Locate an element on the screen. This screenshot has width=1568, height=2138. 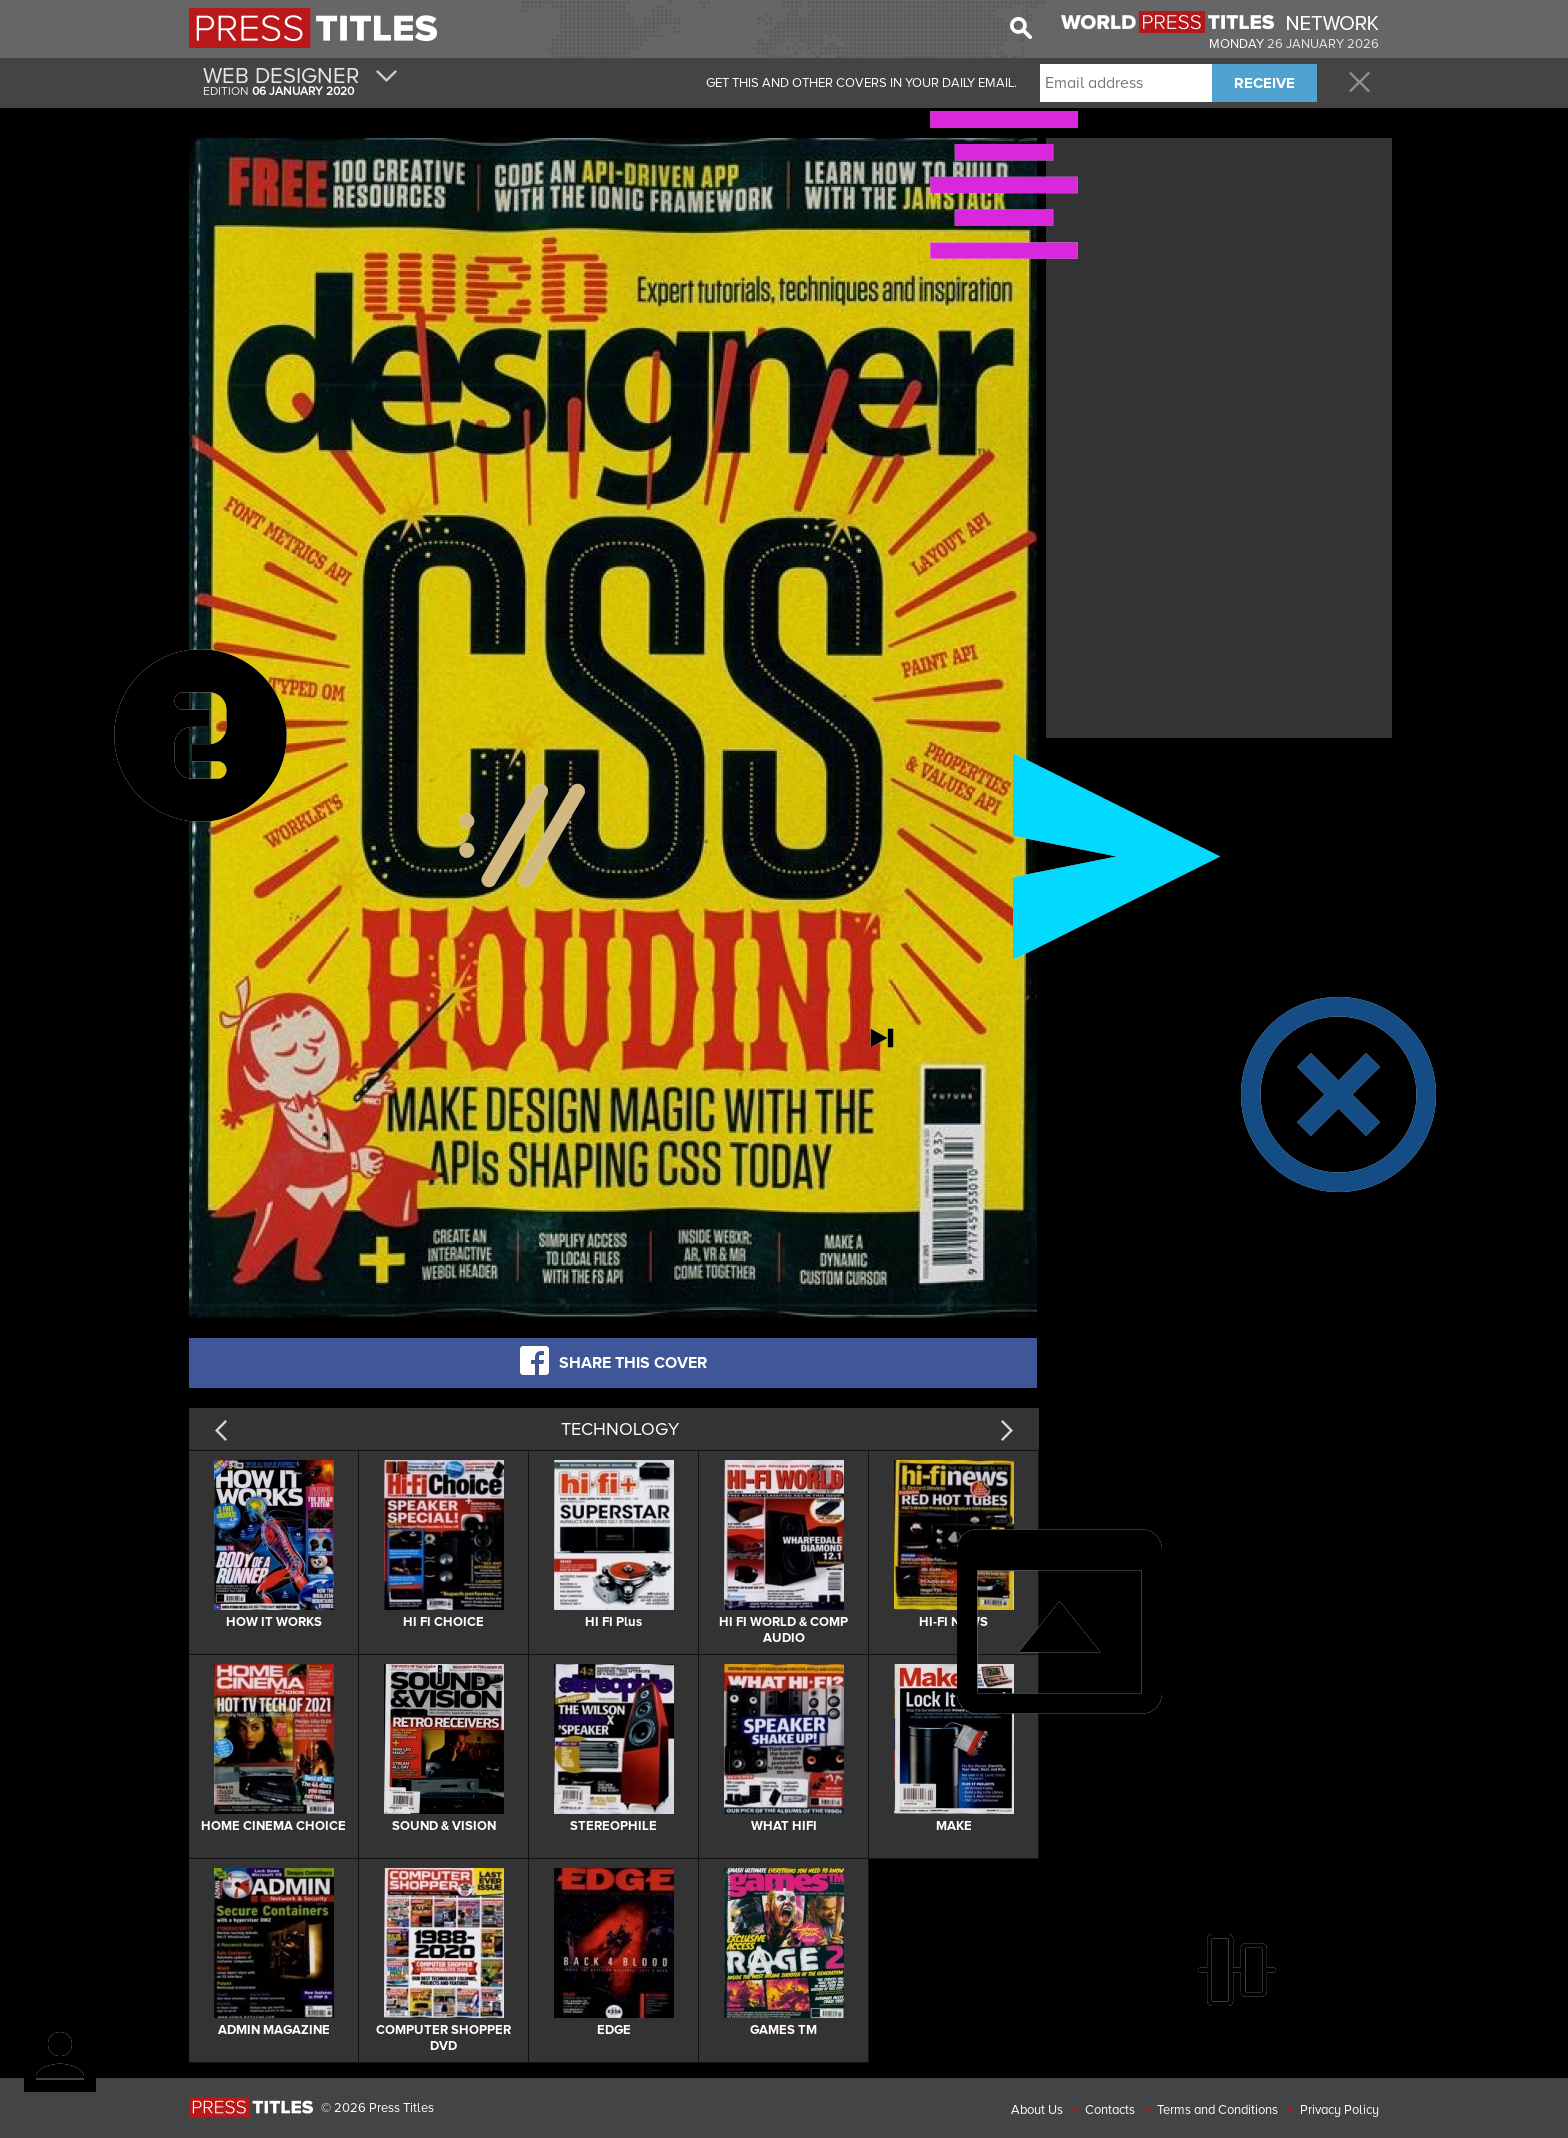
close the current window or dialog is located at coordinates (1338, 1094).